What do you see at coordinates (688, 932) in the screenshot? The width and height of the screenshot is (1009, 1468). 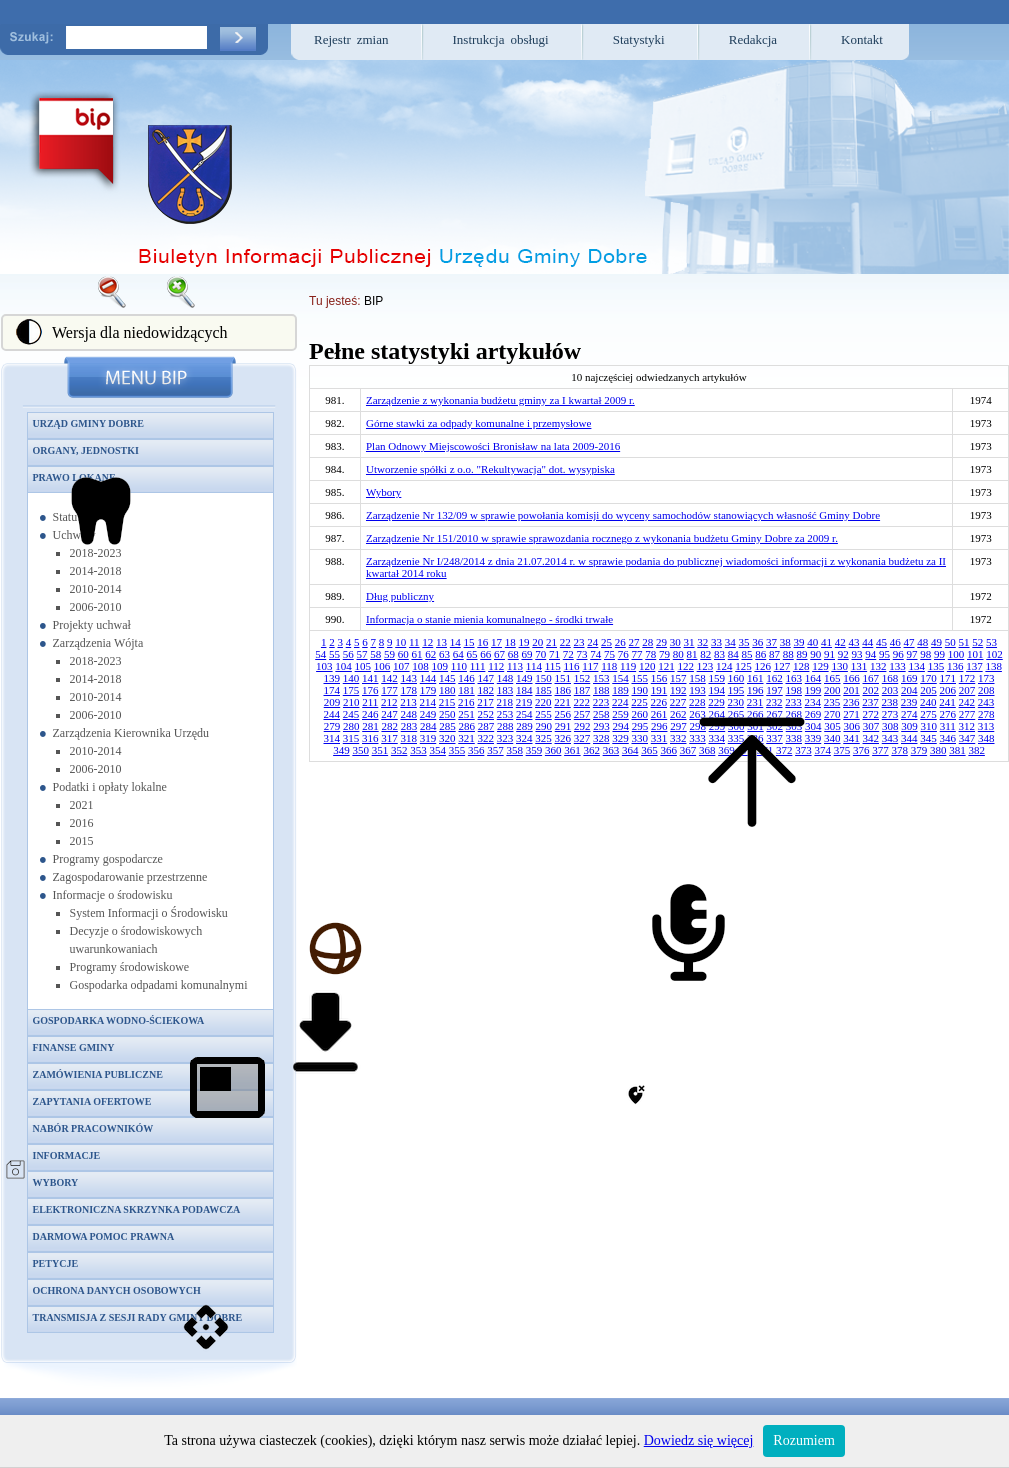 I see `tap to record audio or voice message` at bounding box center [688, 932].